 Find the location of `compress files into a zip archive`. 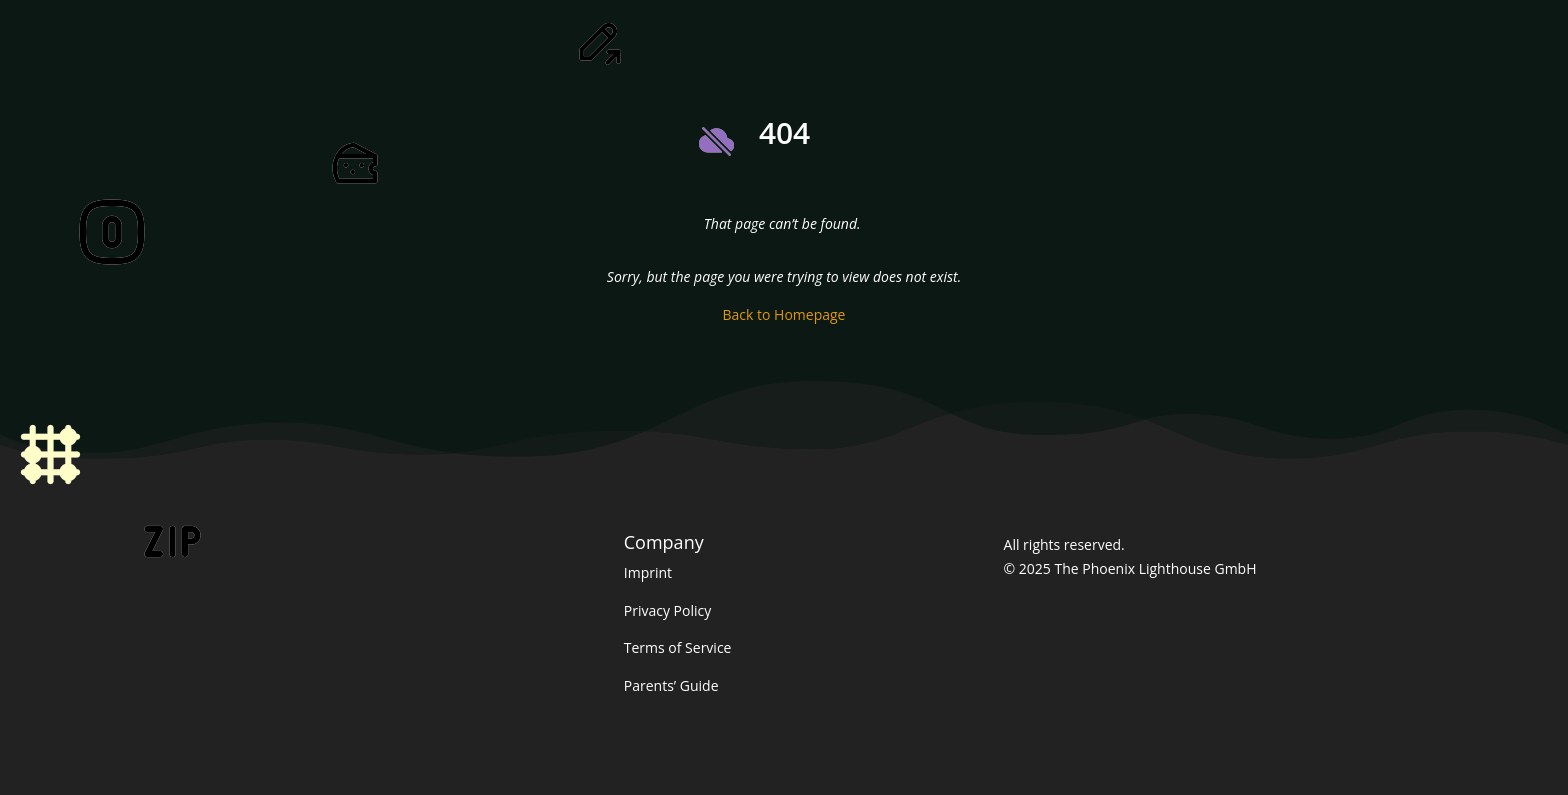

compress files into a zip archive is located at coordinates (172, 541).